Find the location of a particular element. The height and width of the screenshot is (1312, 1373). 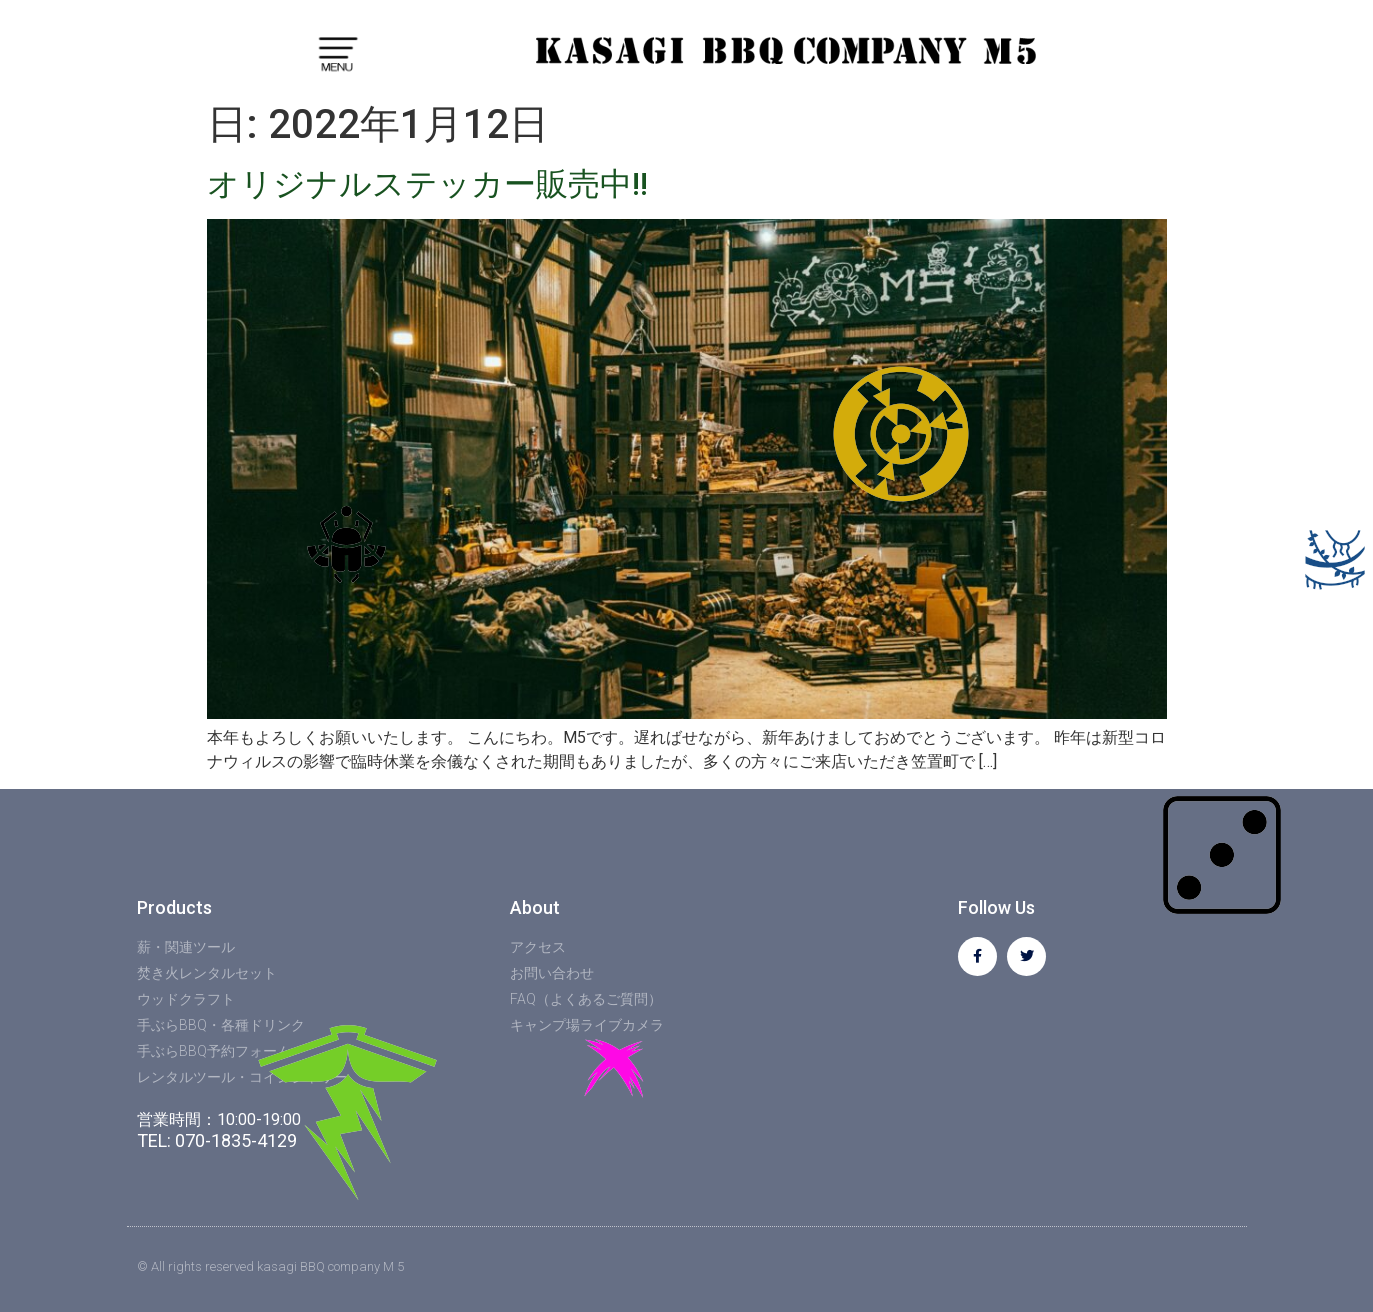

nature or plant-themed game element is located at coordinates (1335, 560).